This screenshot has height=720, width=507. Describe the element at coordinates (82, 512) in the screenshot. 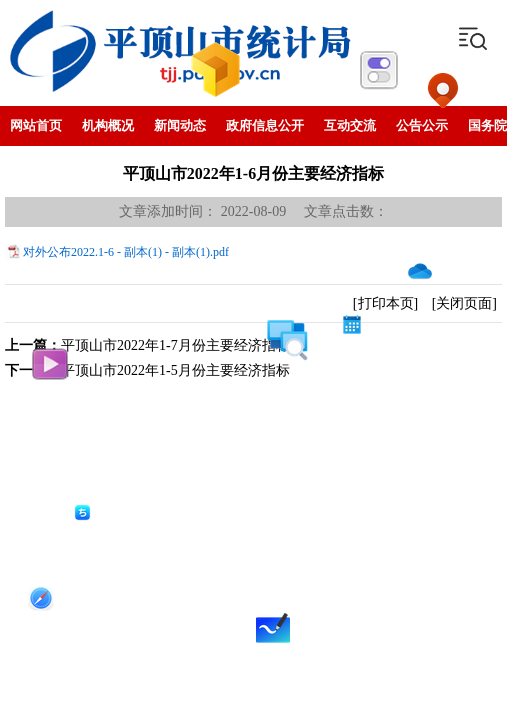

I see `open ibus-anthy japanese input method settings` at that location.